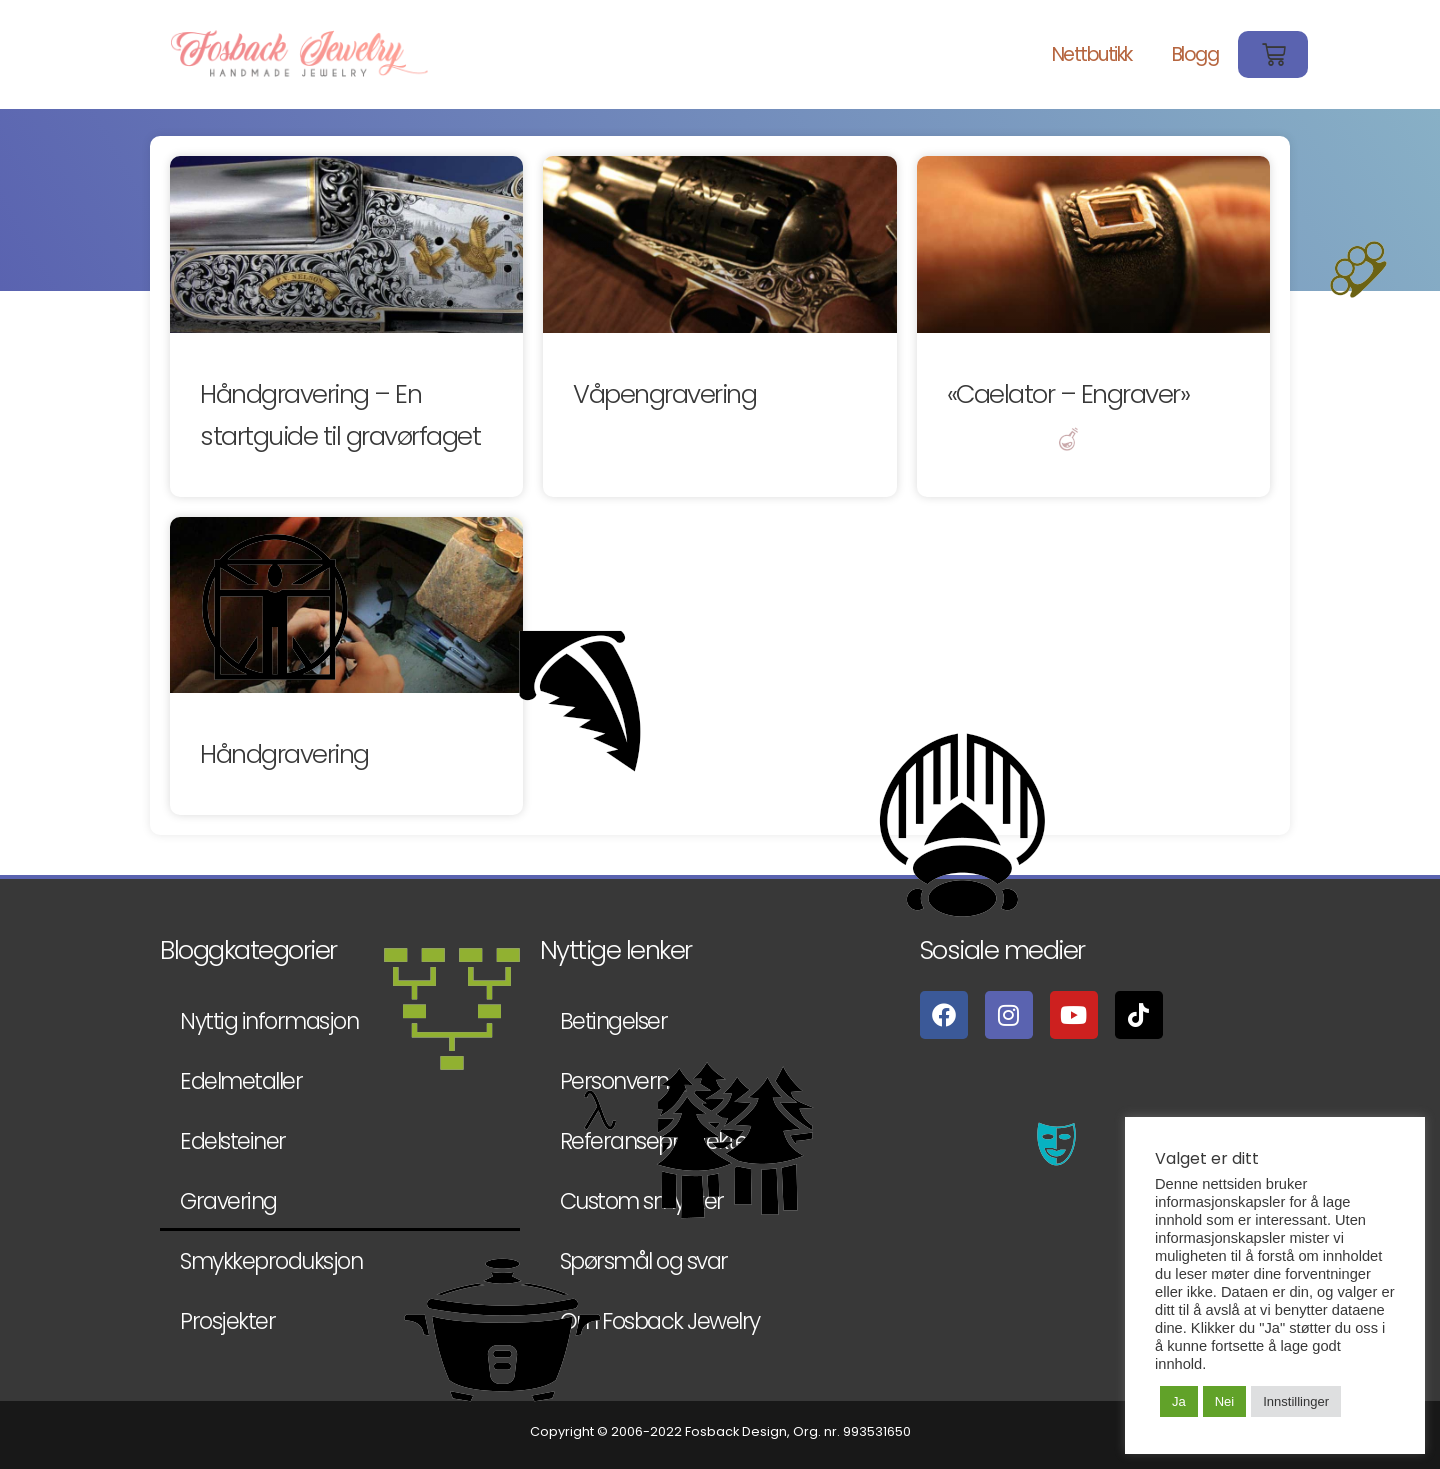 This screenshot has width=1440, height=1469. I want to click on explore forest or woodland area in game, so click(735, 1140).